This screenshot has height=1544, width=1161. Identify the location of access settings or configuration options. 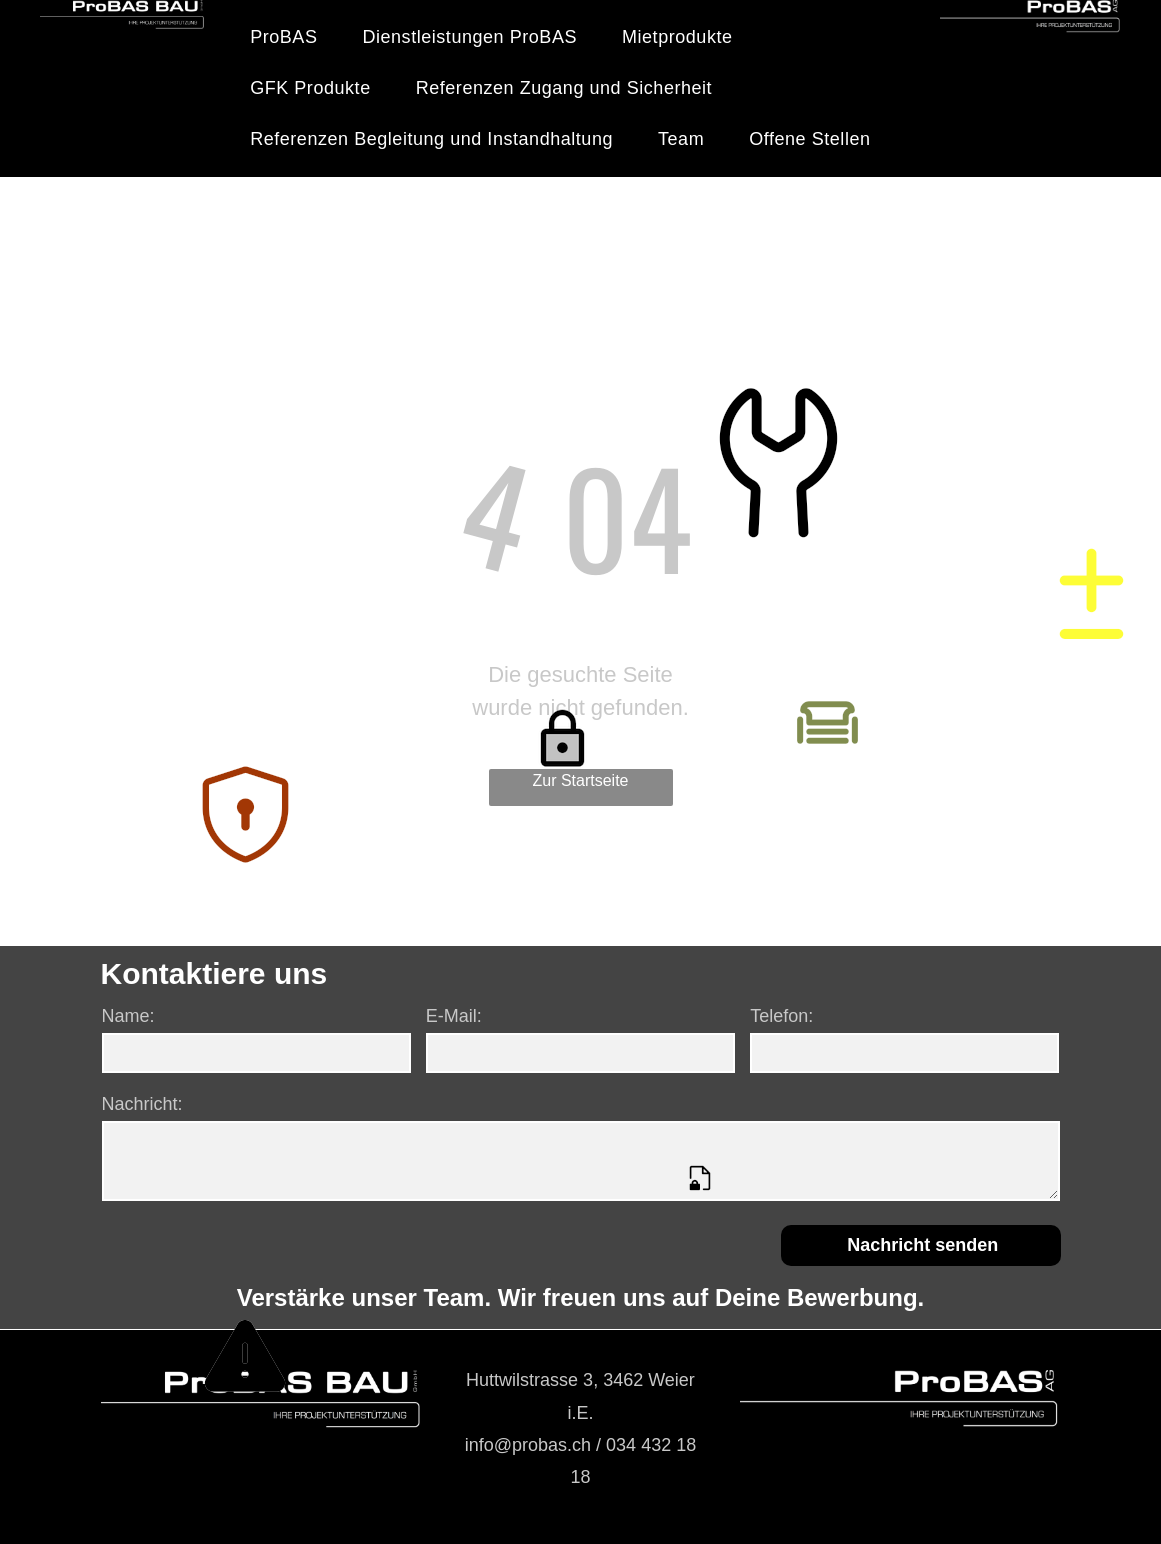
(778, 463).